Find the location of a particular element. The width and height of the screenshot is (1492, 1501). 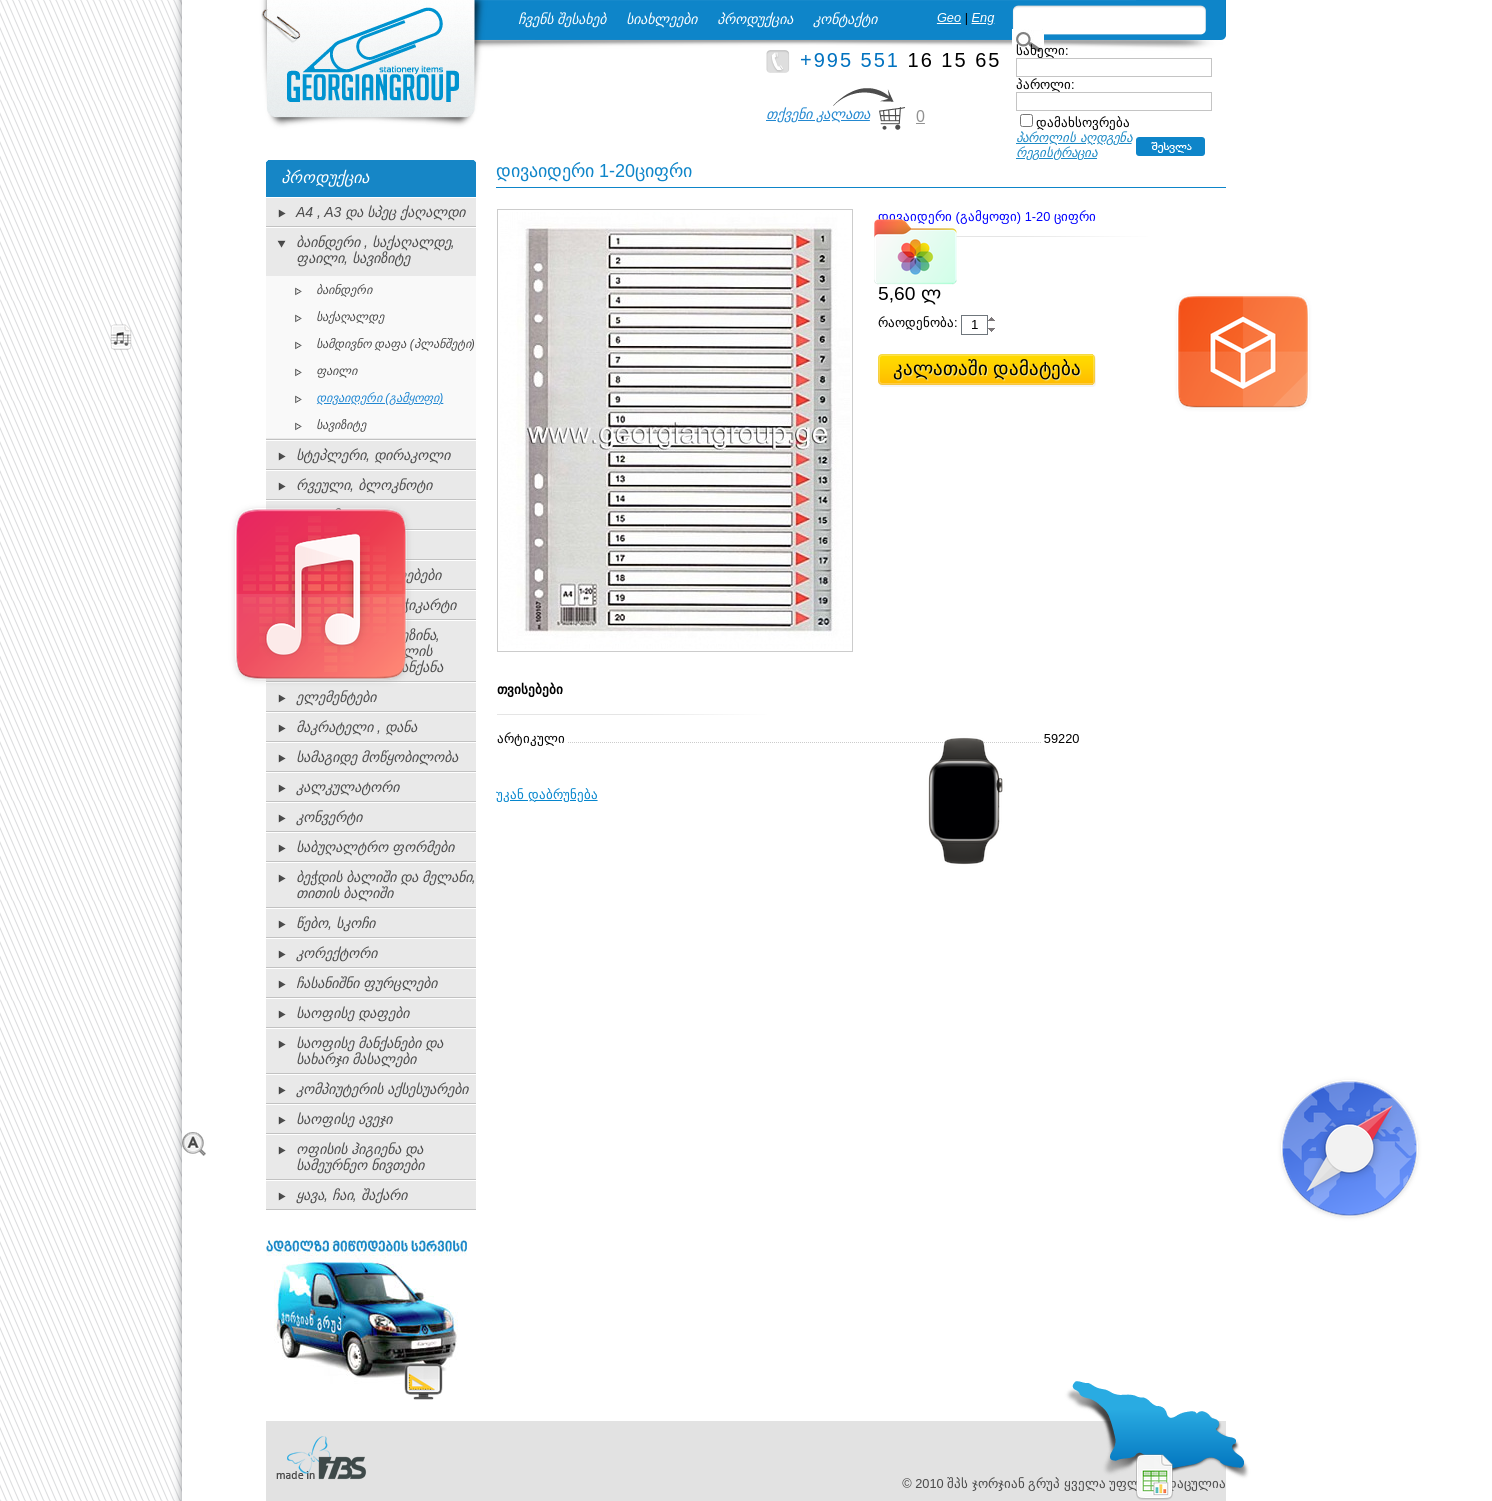

search for files or documents is located at coordinates (194, 1144).